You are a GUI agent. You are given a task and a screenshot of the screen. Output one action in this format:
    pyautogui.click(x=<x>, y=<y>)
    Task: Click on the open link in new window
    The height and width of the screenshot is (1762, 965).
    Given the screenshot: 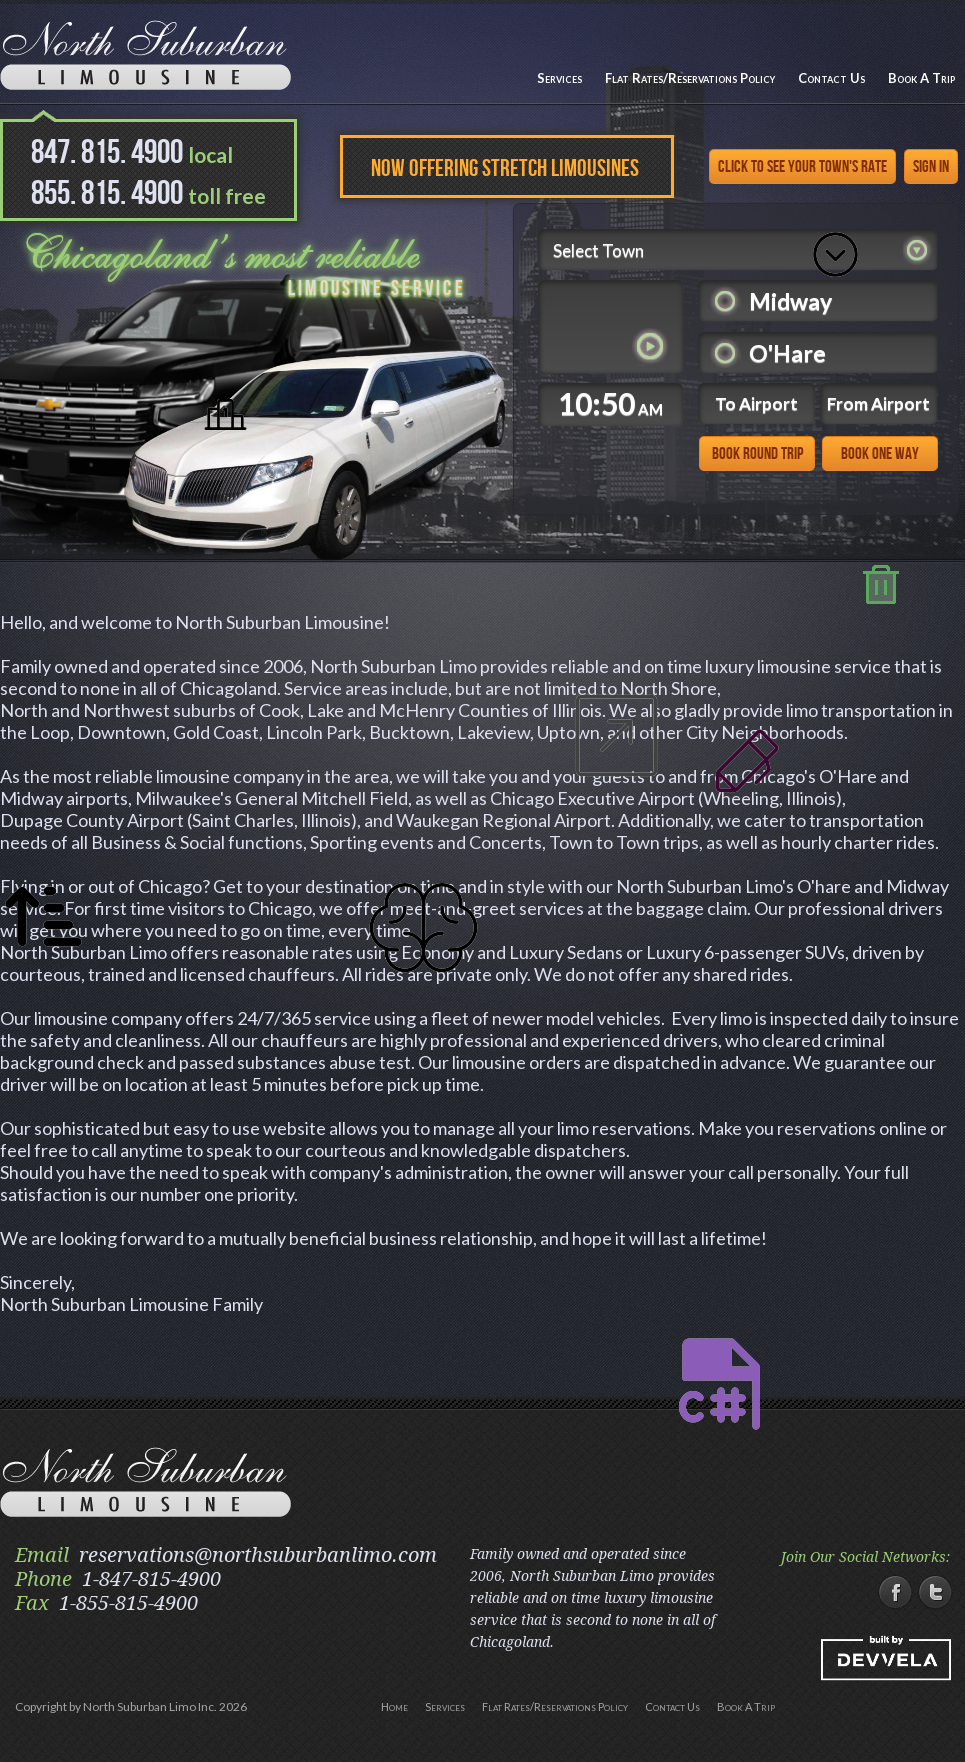 What is the action you would take?
    pyautogui.click(x=616, y=735)
    